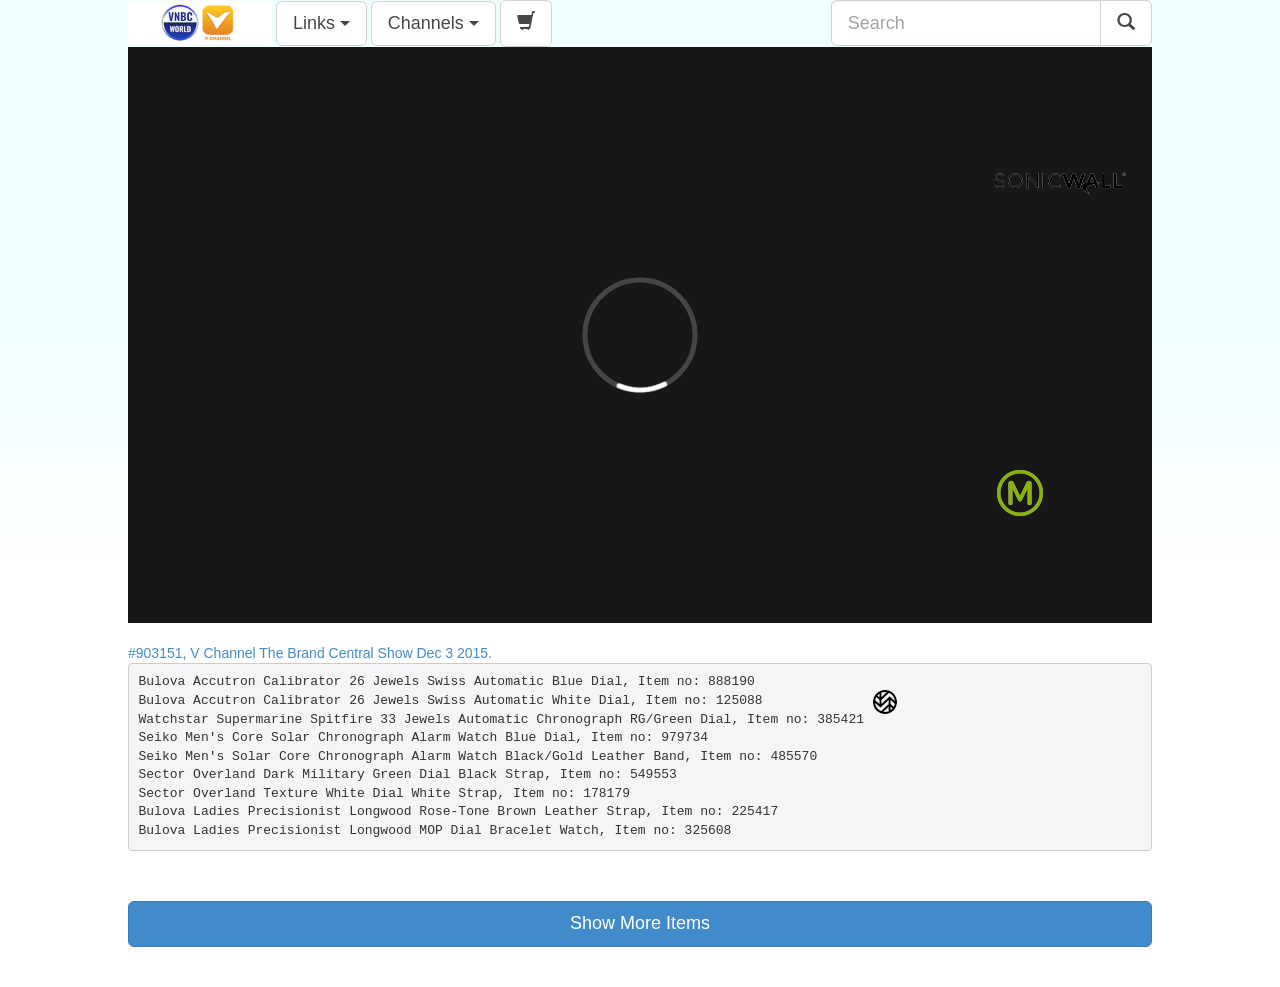 Image resolution: width=1280 pixels, height=987 pixels. I want to click on sonicwall network security branding, so click(1060, 183).